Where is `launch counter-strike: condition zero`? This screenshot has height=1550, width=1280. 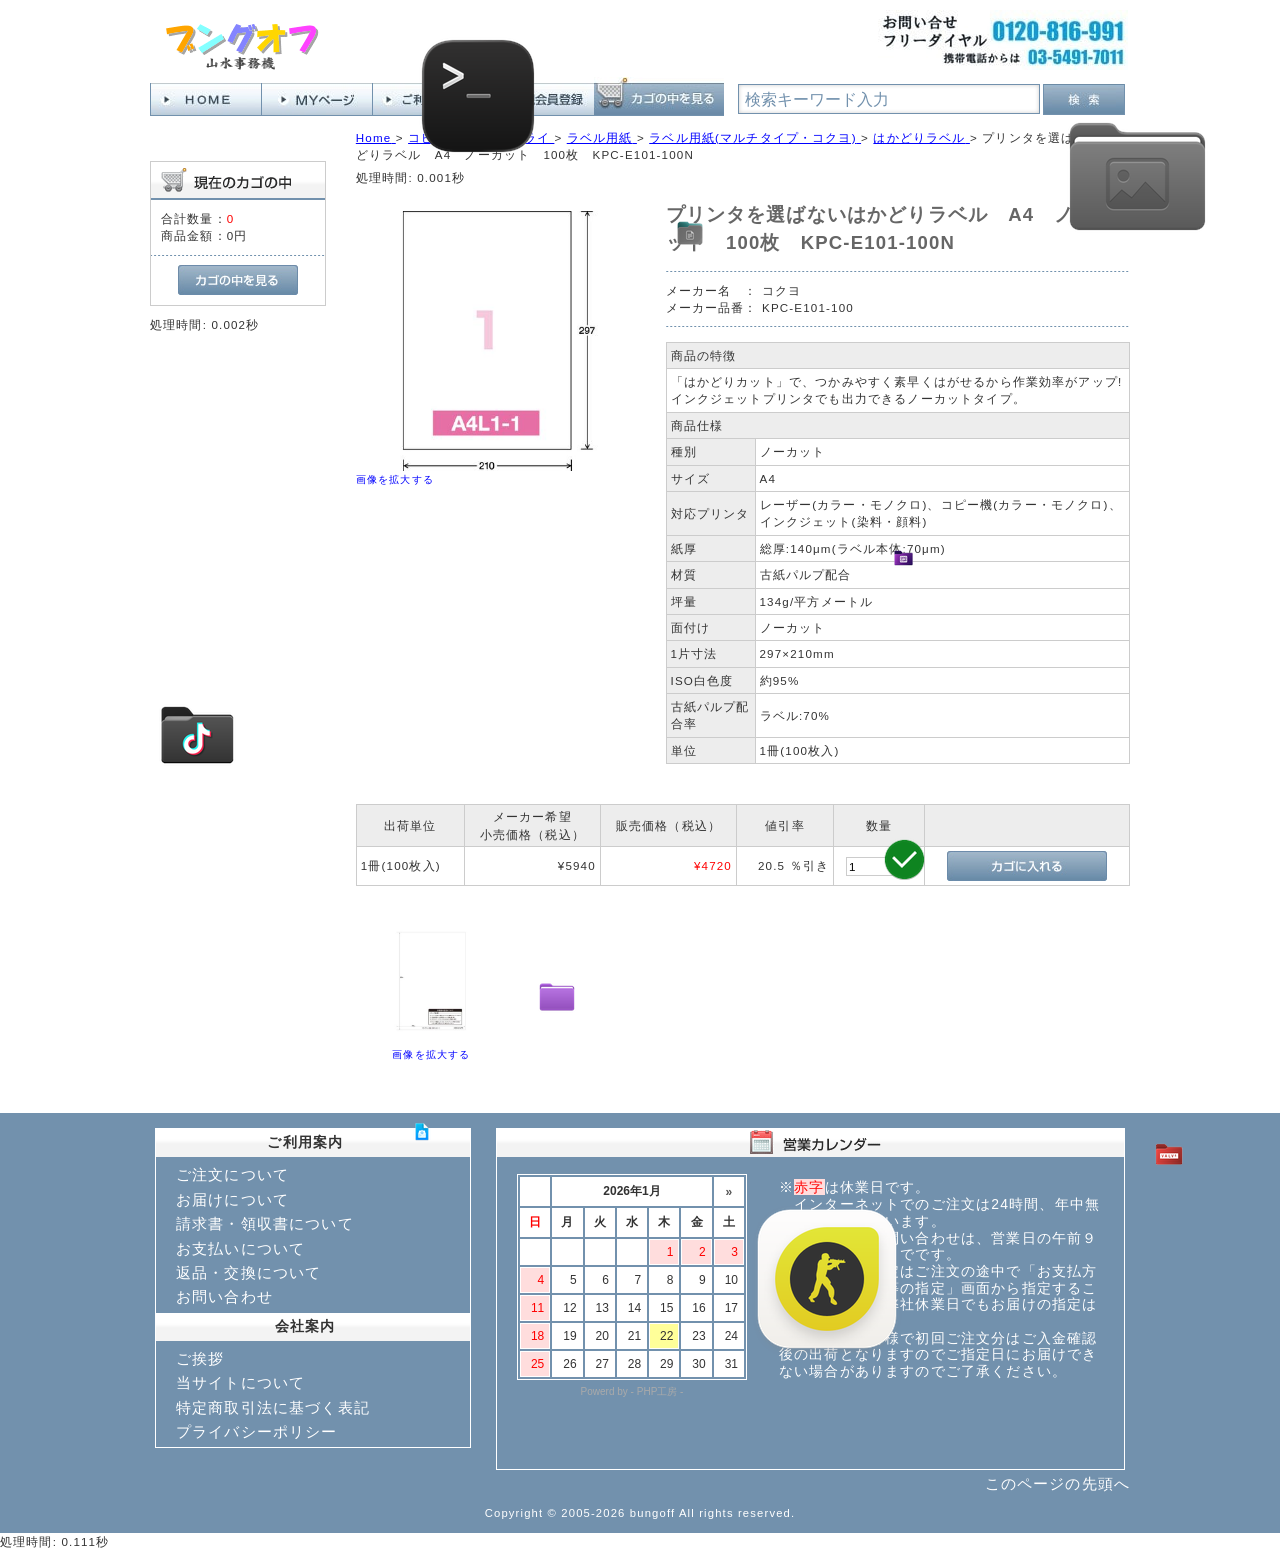 launch counter-strike: condition zero is located at coordinates (827, 1279).